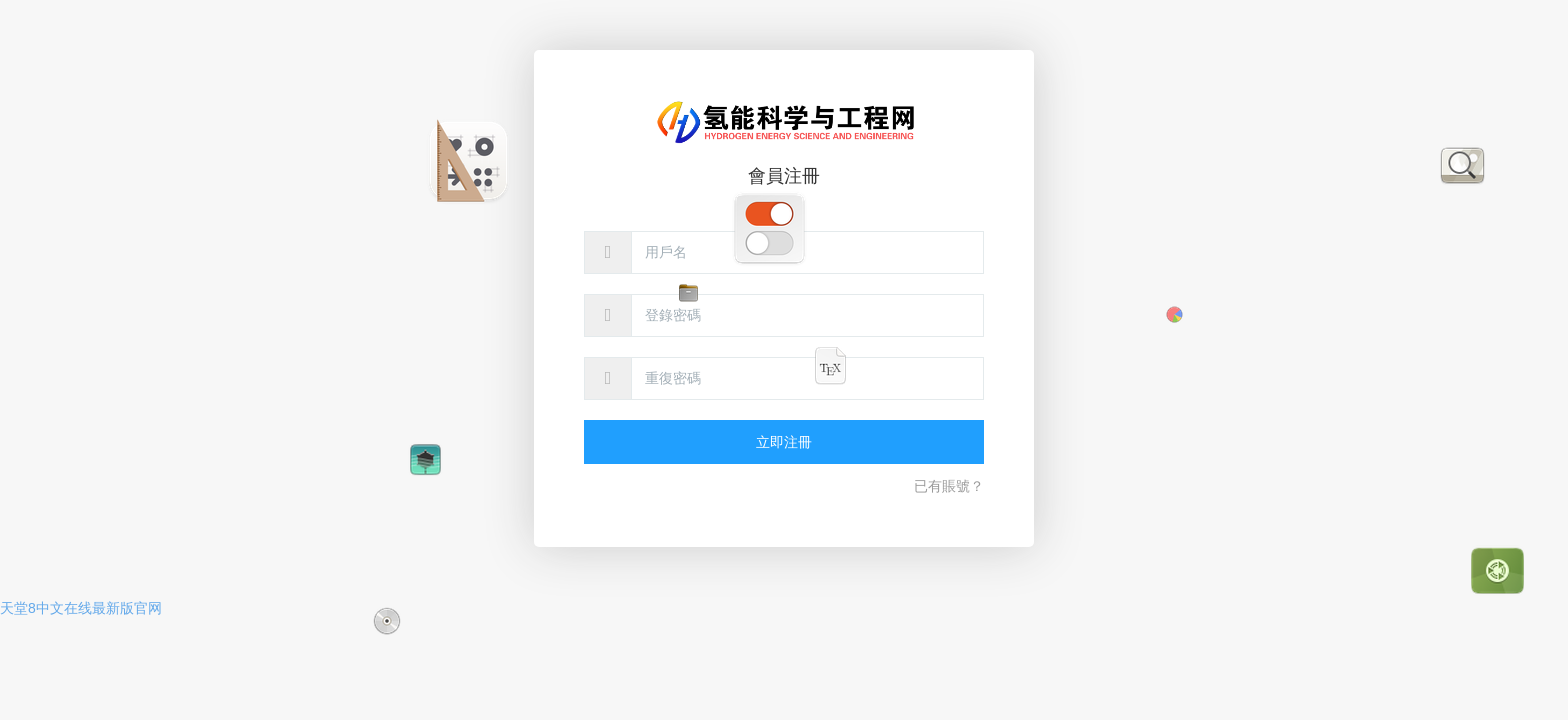 The width and height of the screenshot is (1568, 720). I want to click on a LaTeX or TeX document file, so click(830, 365).